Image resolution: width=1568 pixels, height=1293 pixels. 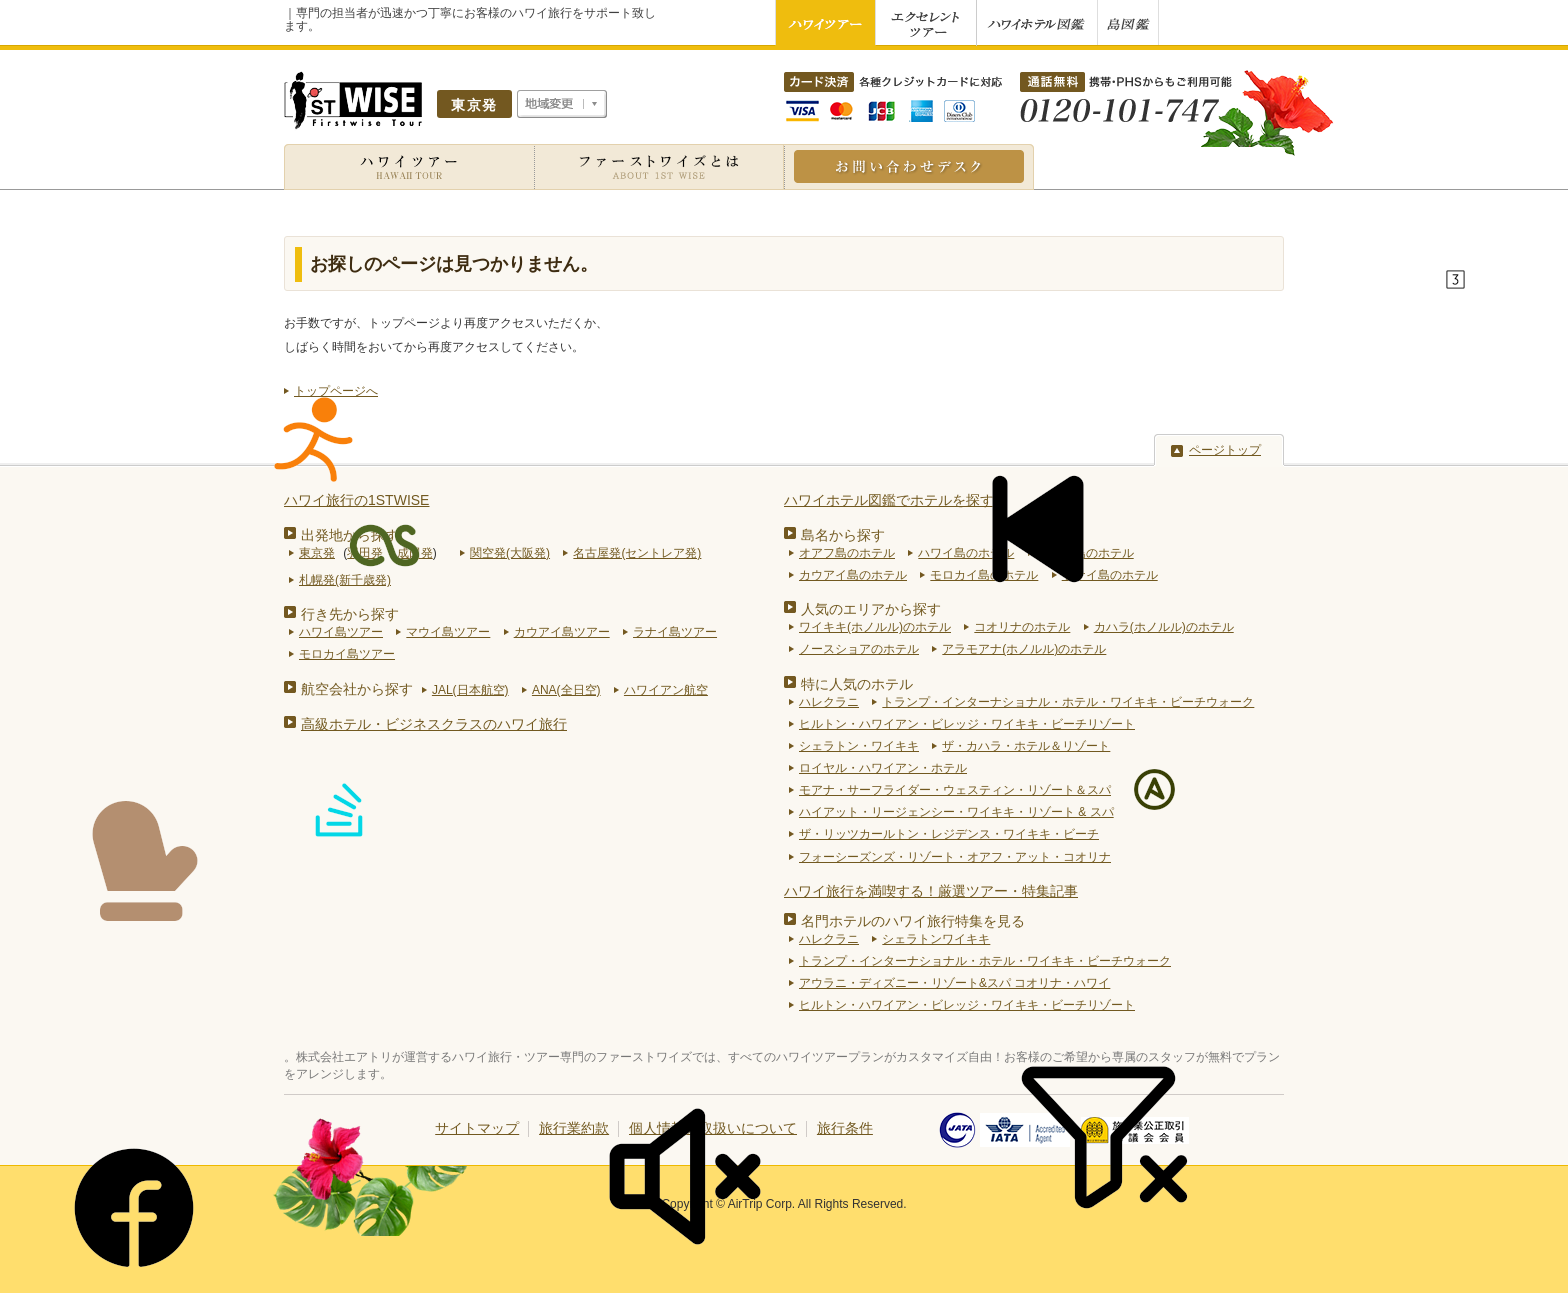 I want to click on mute audio, so click(x=682, y=1176).